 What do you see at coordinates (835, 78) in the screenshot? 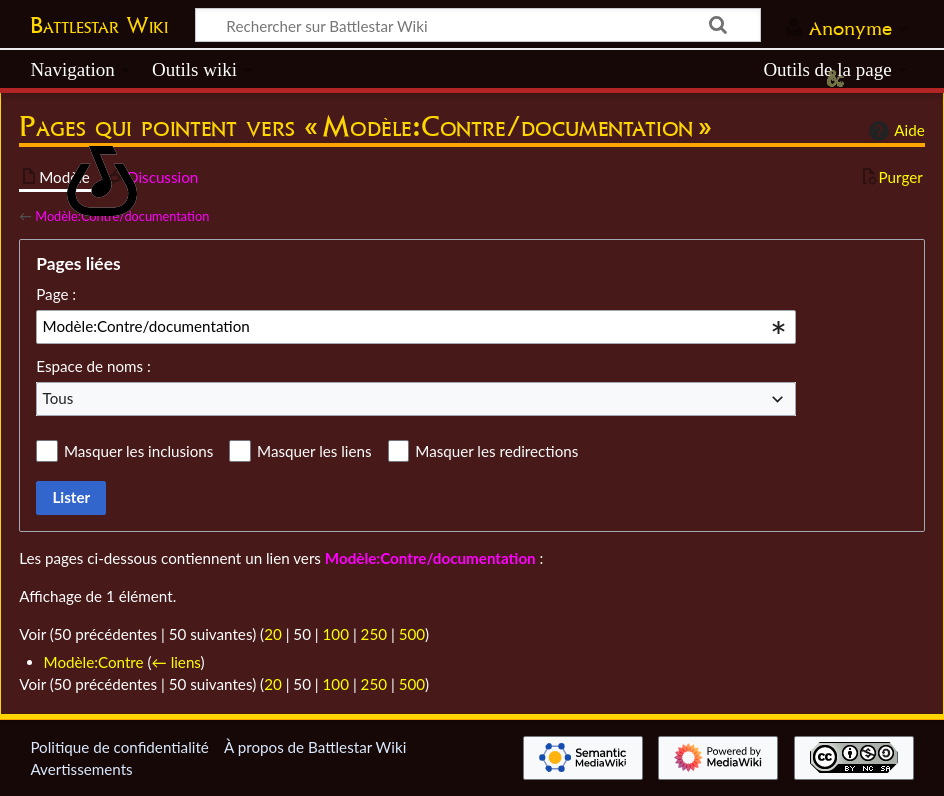
I see `Dungeons & Dragons logo` at bounding box center [835, 78].